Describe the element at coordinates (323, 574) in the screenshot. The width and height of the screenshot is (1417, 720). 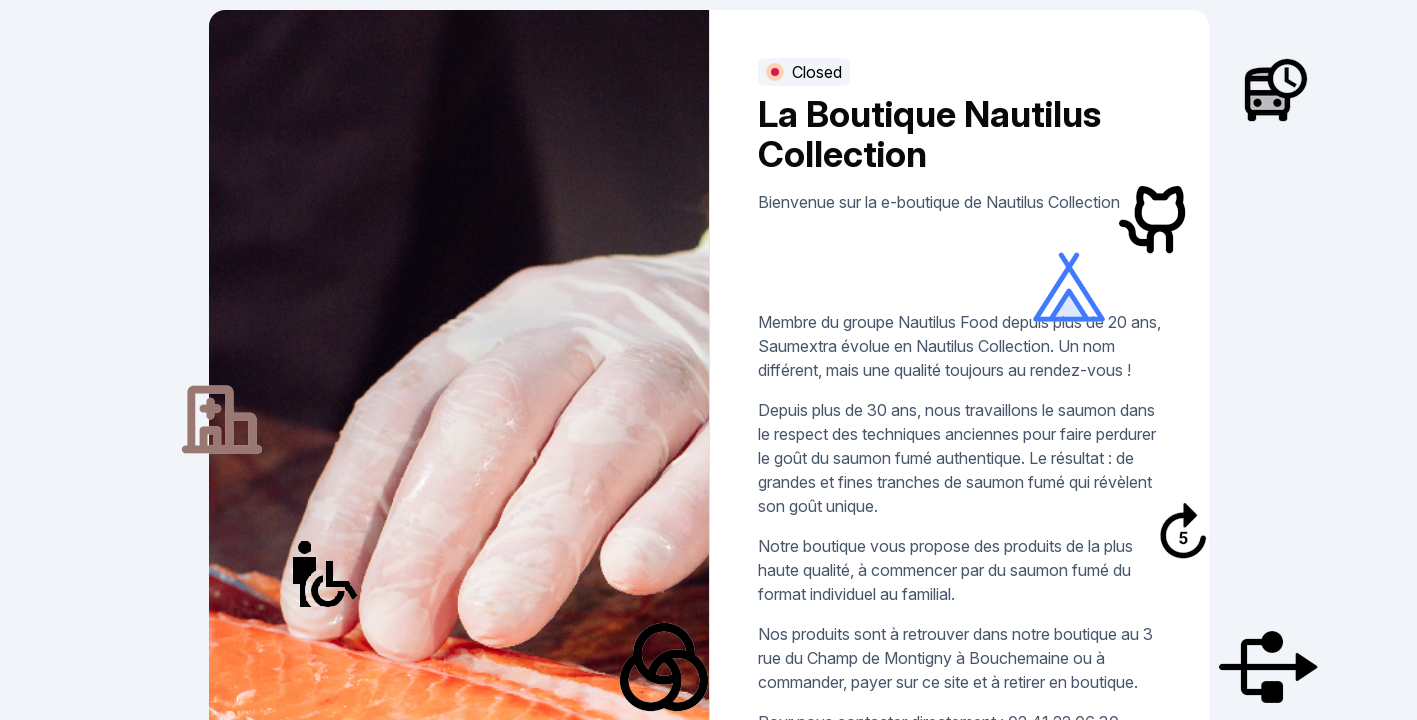
I see `wheelchair accessible pickup location` at that location.